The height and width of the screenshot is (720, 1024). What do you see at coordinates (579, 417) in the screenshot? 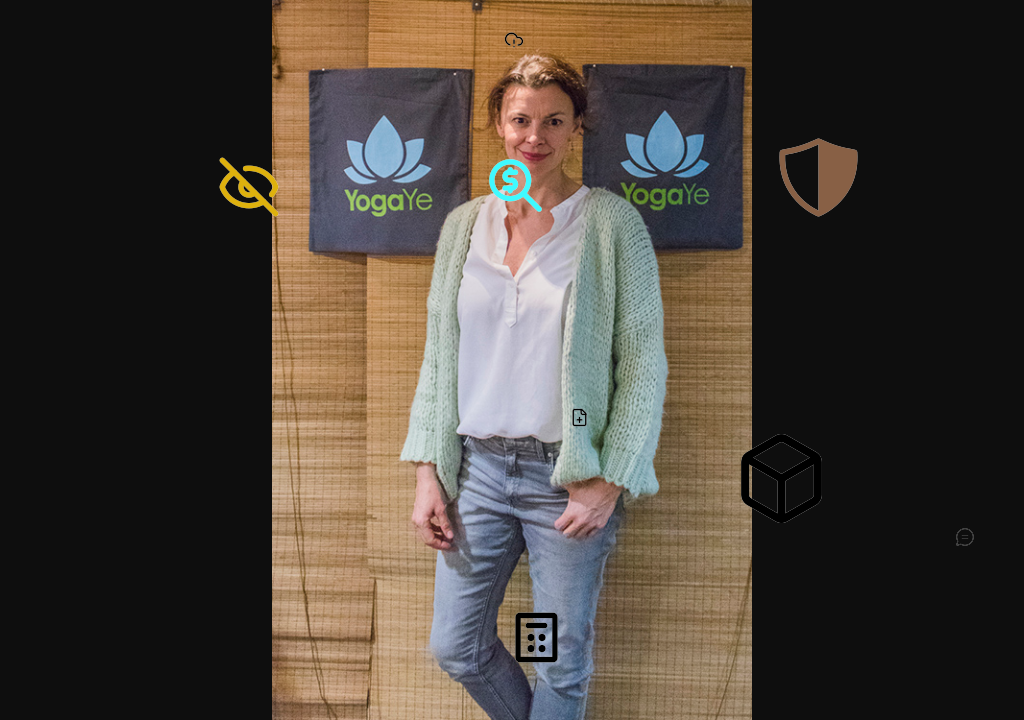
I see `create a new file` at bounding box center [579, 417].